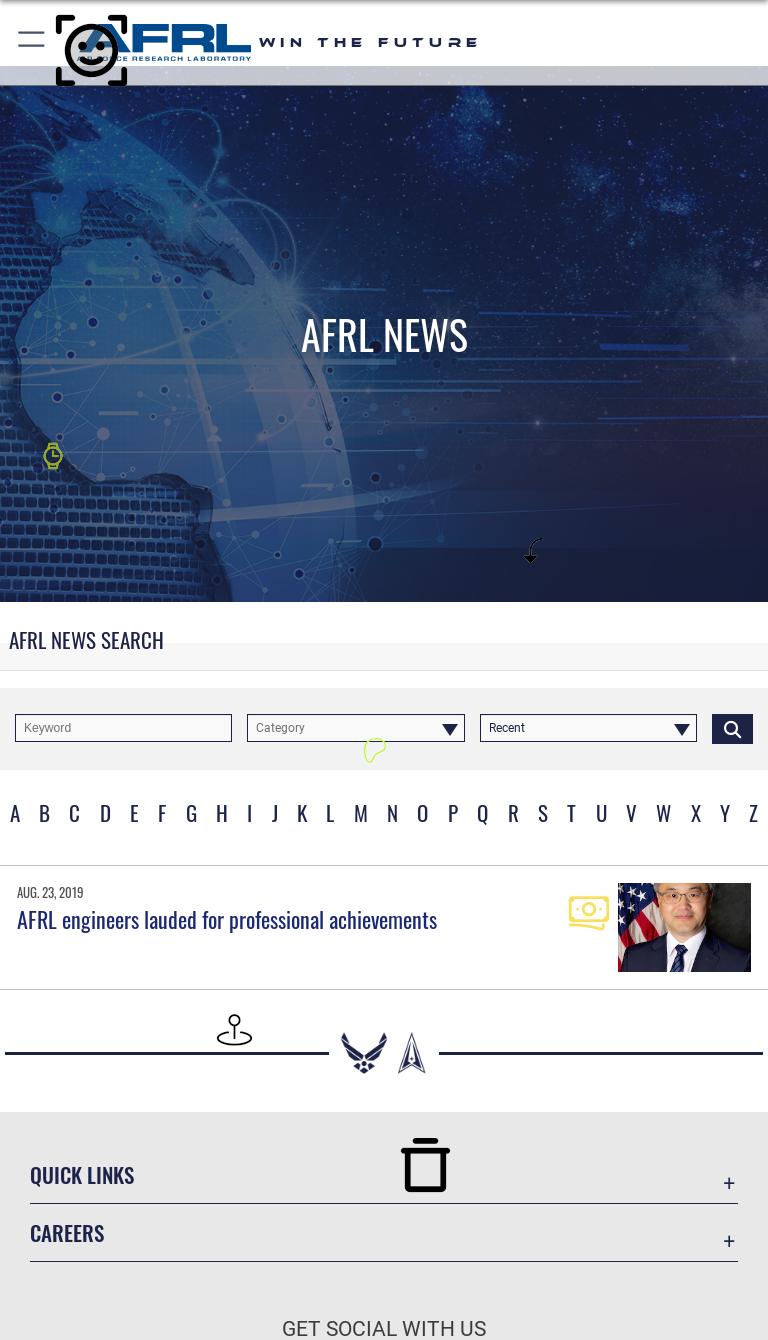  Describe the element at coordinates (589, 912) in the screenshot. I see `view your account balance` at that location.